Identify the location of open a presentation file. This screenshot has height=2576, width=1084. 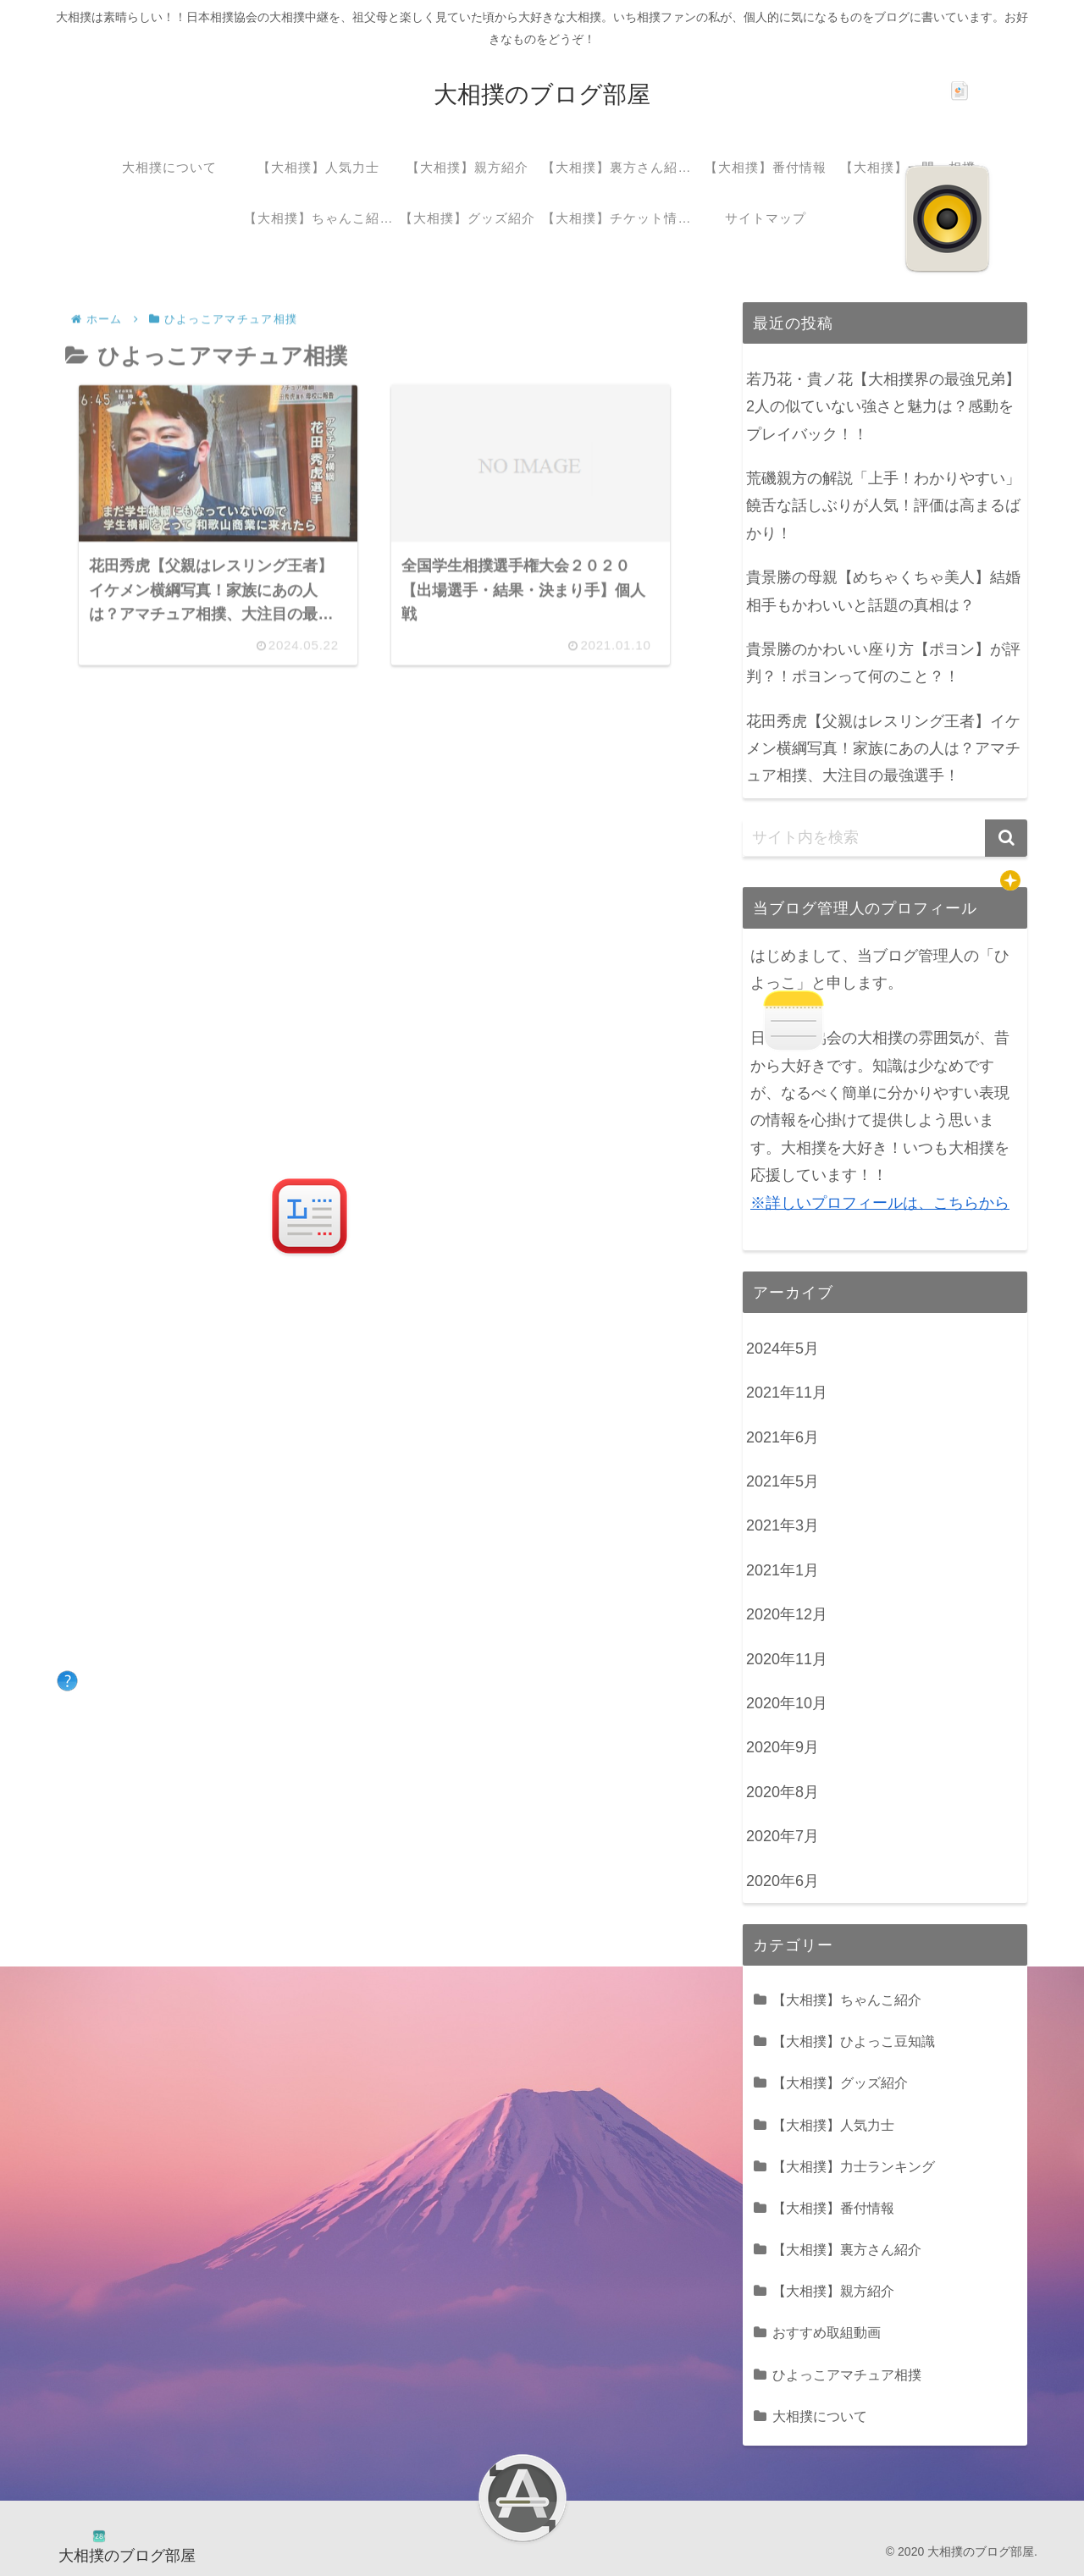
(960, 91).